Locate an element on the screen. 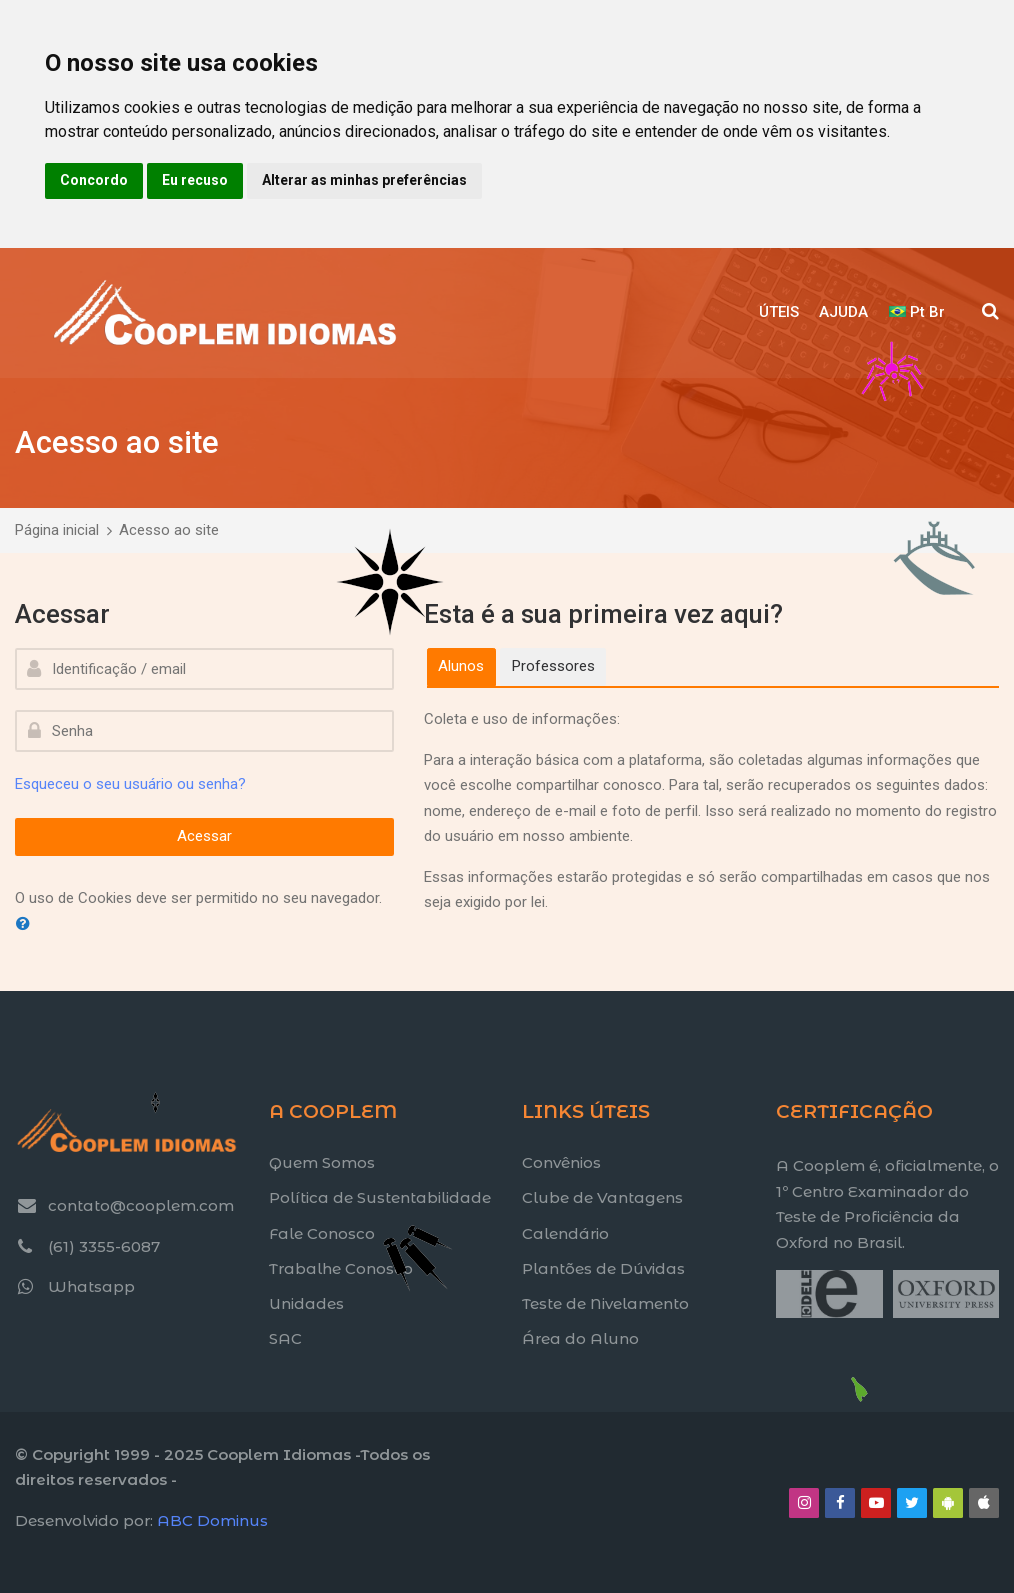 This screenshot has height=1593, width=1014. indicates acupuncture or needle-based treatment is located at coordinates (417, 1258).